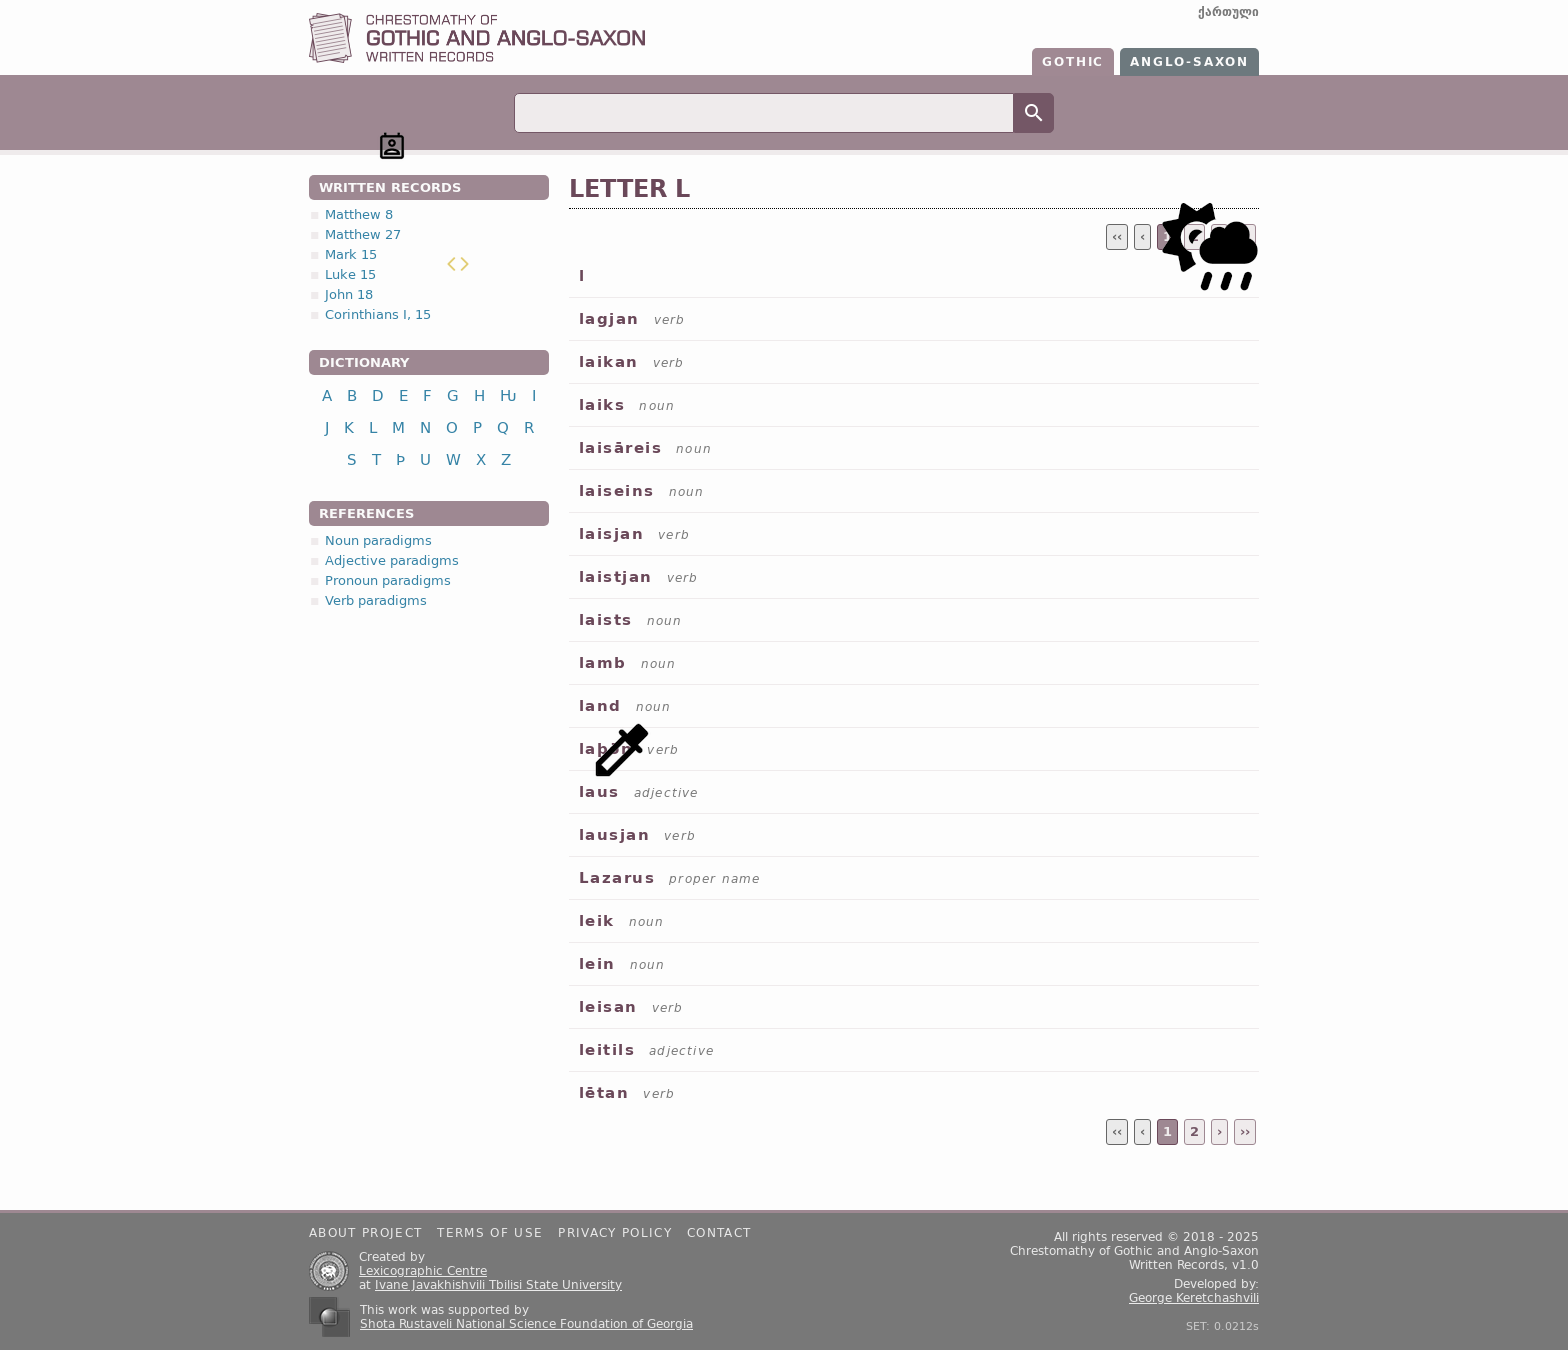 The height and width of the screenshot is (1350, 1568). What do you see at coordinates (1210, 248) in the screenshot?
I see `current weather conditions with mixed sun and rain` at bounding box center [1210, 248].